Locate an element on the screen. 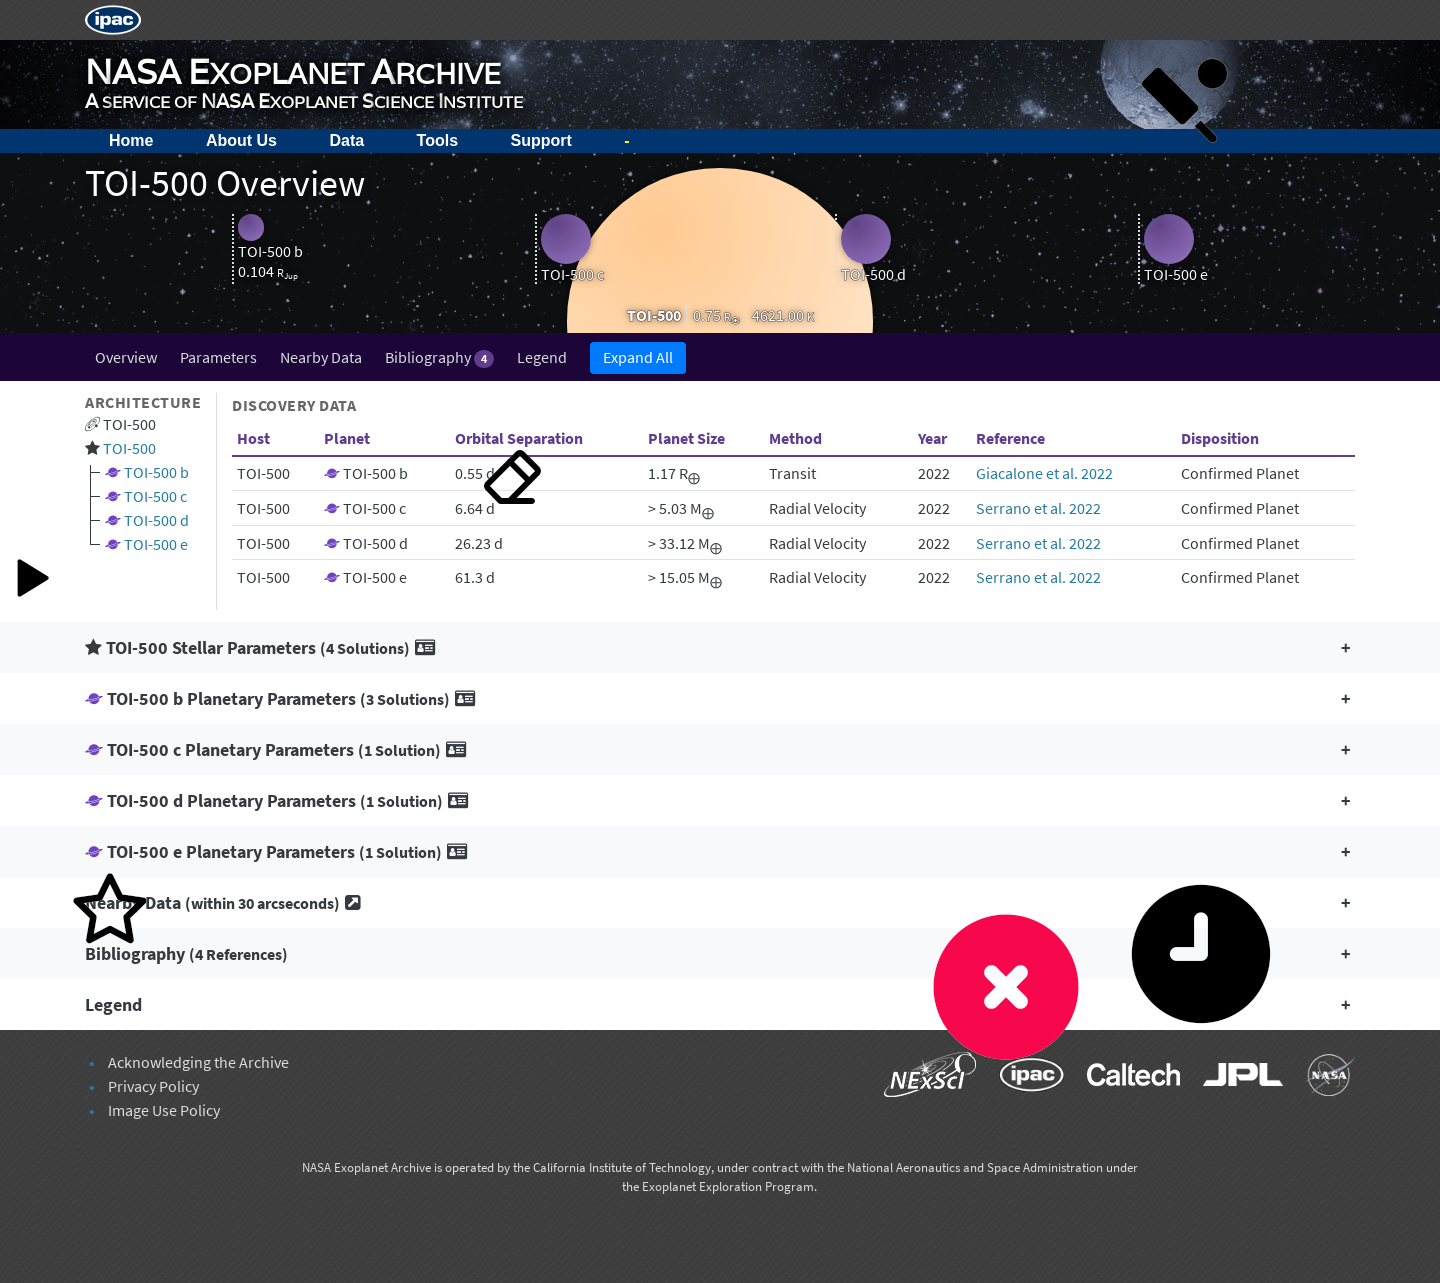 The image size is (1440, 1283). indicates the current time is 9 o'clock is located at coordinates (1201, 954).